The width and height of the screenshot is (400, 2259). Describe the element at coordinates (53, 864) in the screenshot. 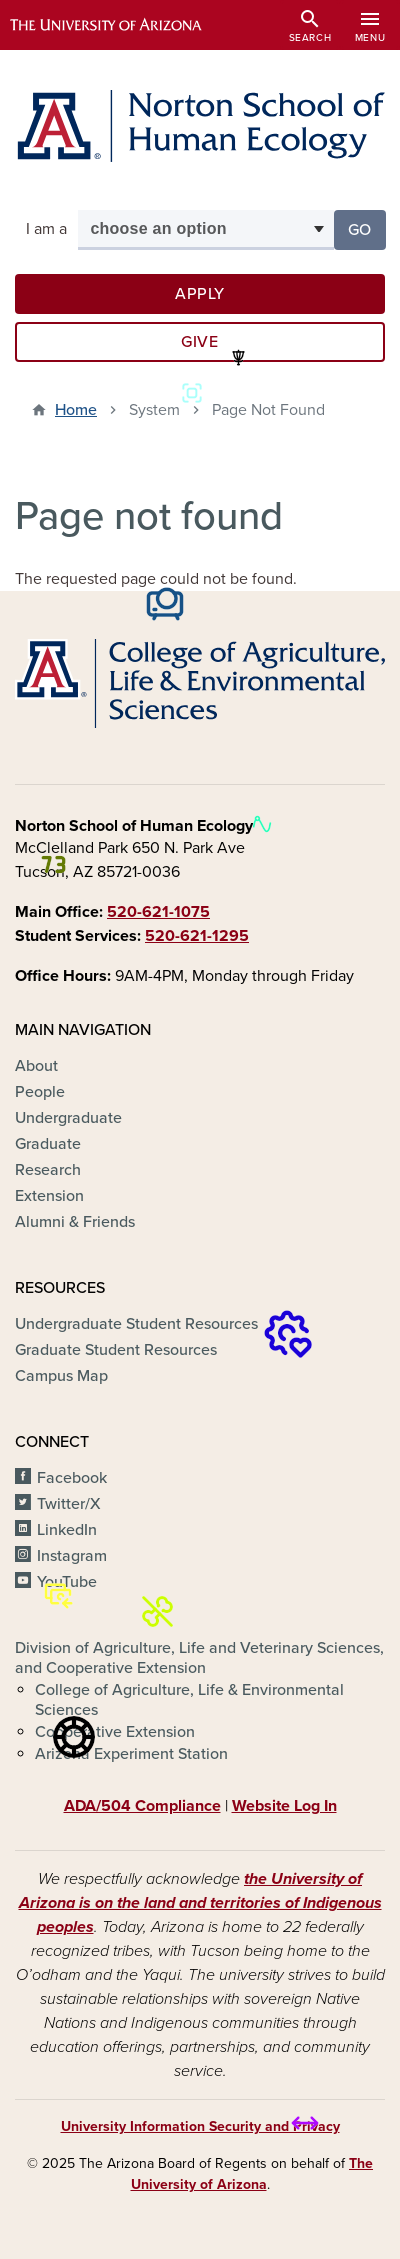

I see `displays the number 73 as a label or counter` at that location.